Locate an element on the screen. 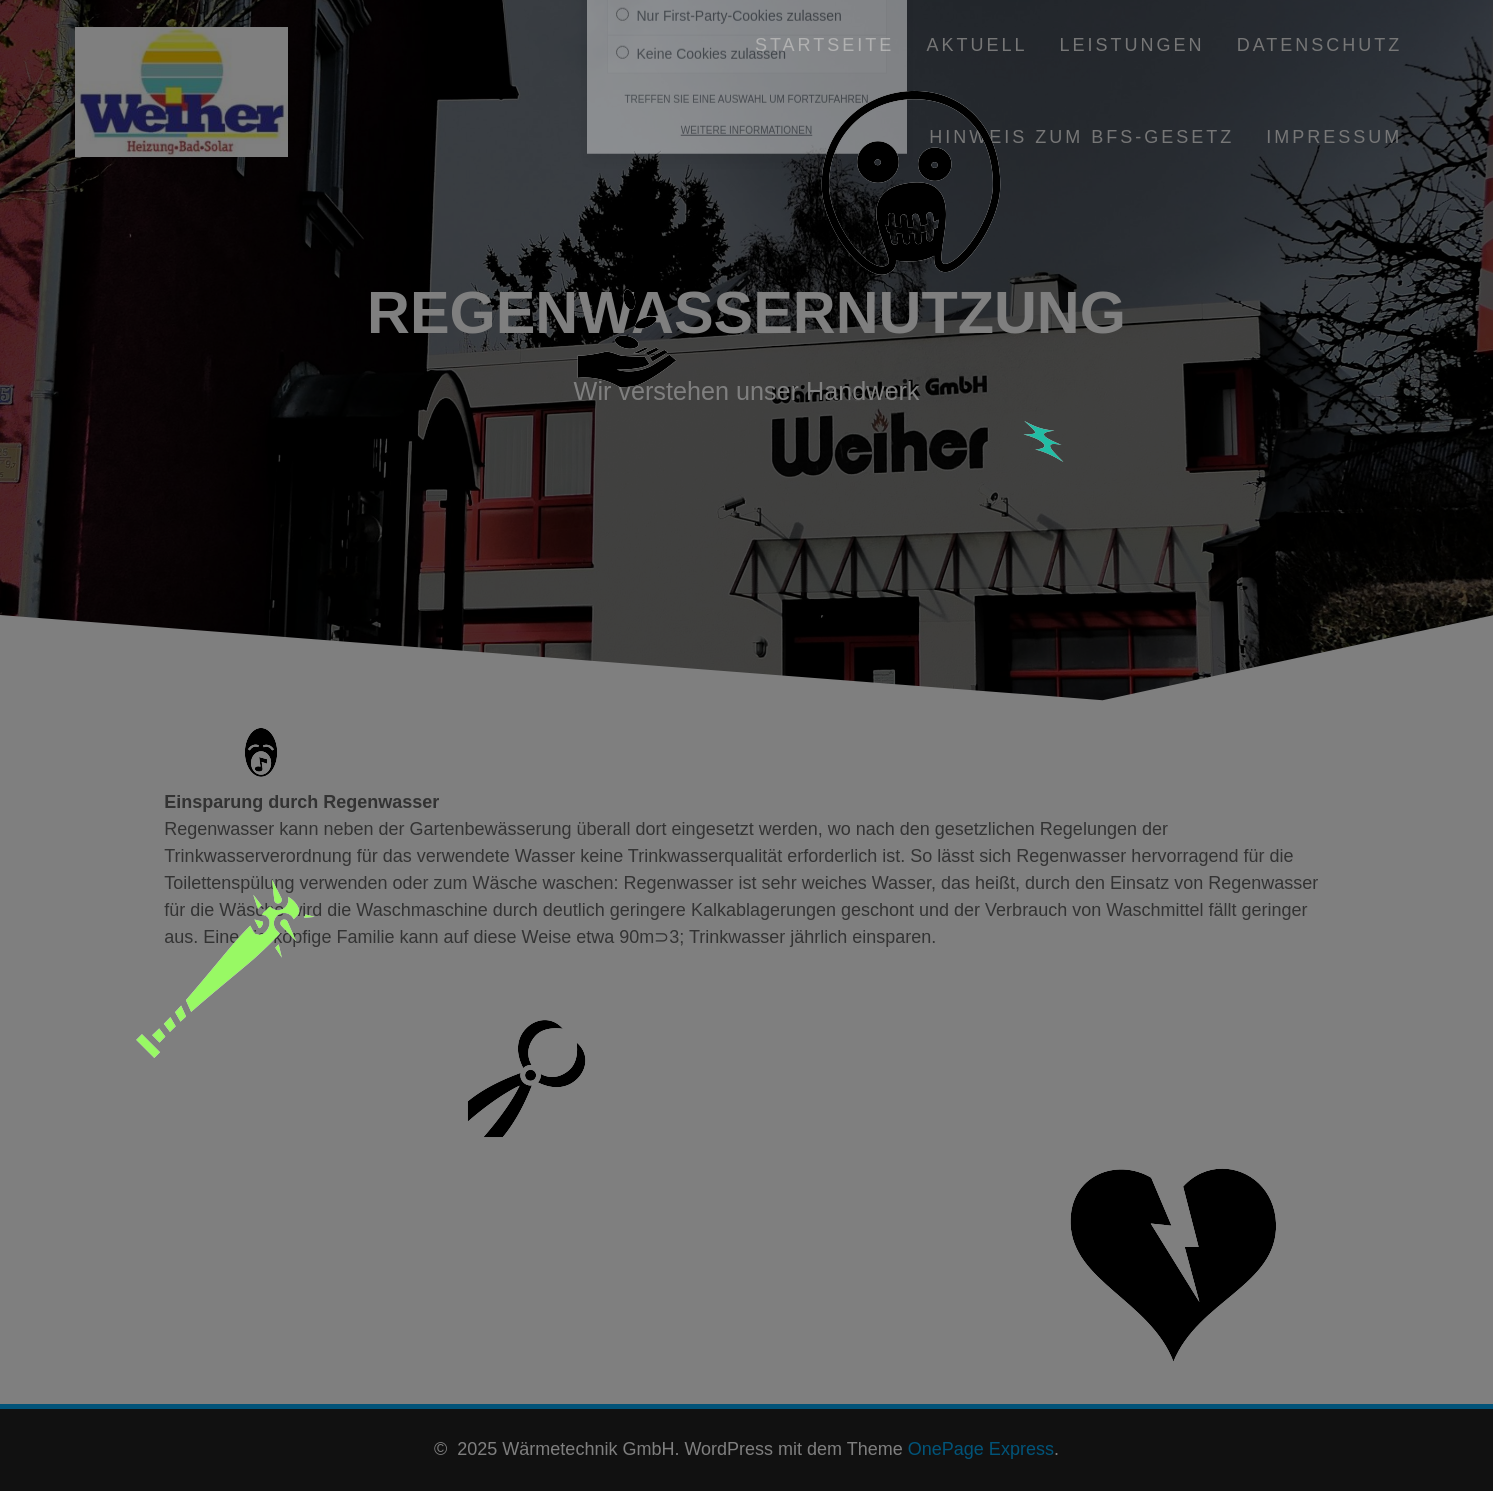 Image resolution: width=1493 pixels, height=1491 pixels. indicates damage or injury status is located at coordinates (1043, 441).